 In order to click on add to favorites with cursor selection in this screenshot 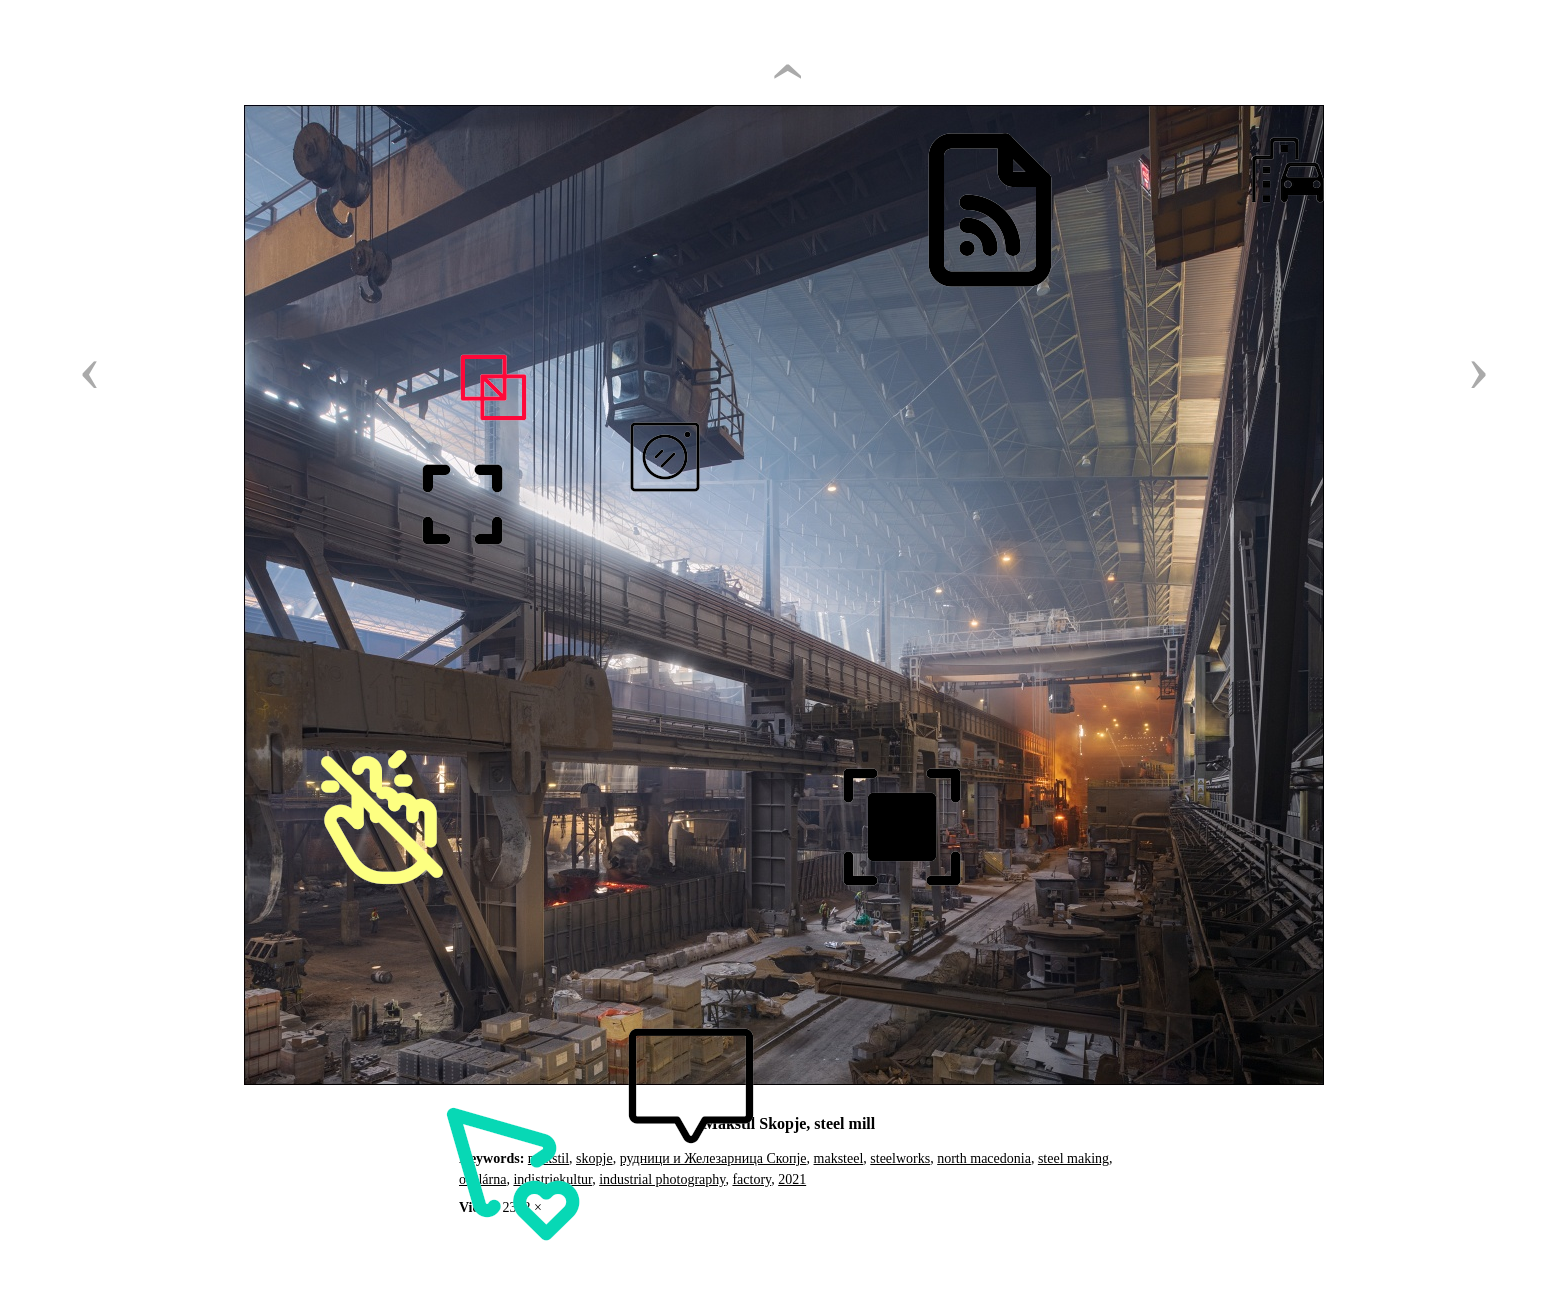, I will do `click(506, 1167)`.